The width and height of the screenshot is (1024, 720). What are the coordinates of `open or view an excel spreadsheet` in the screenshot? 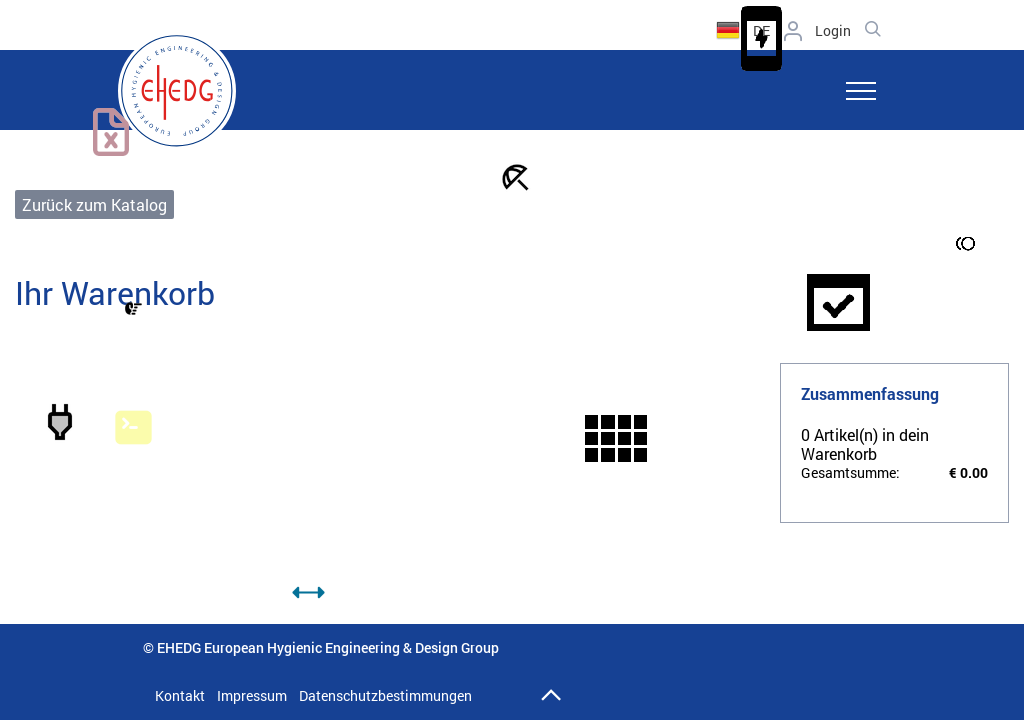 It's located at (111, 132).